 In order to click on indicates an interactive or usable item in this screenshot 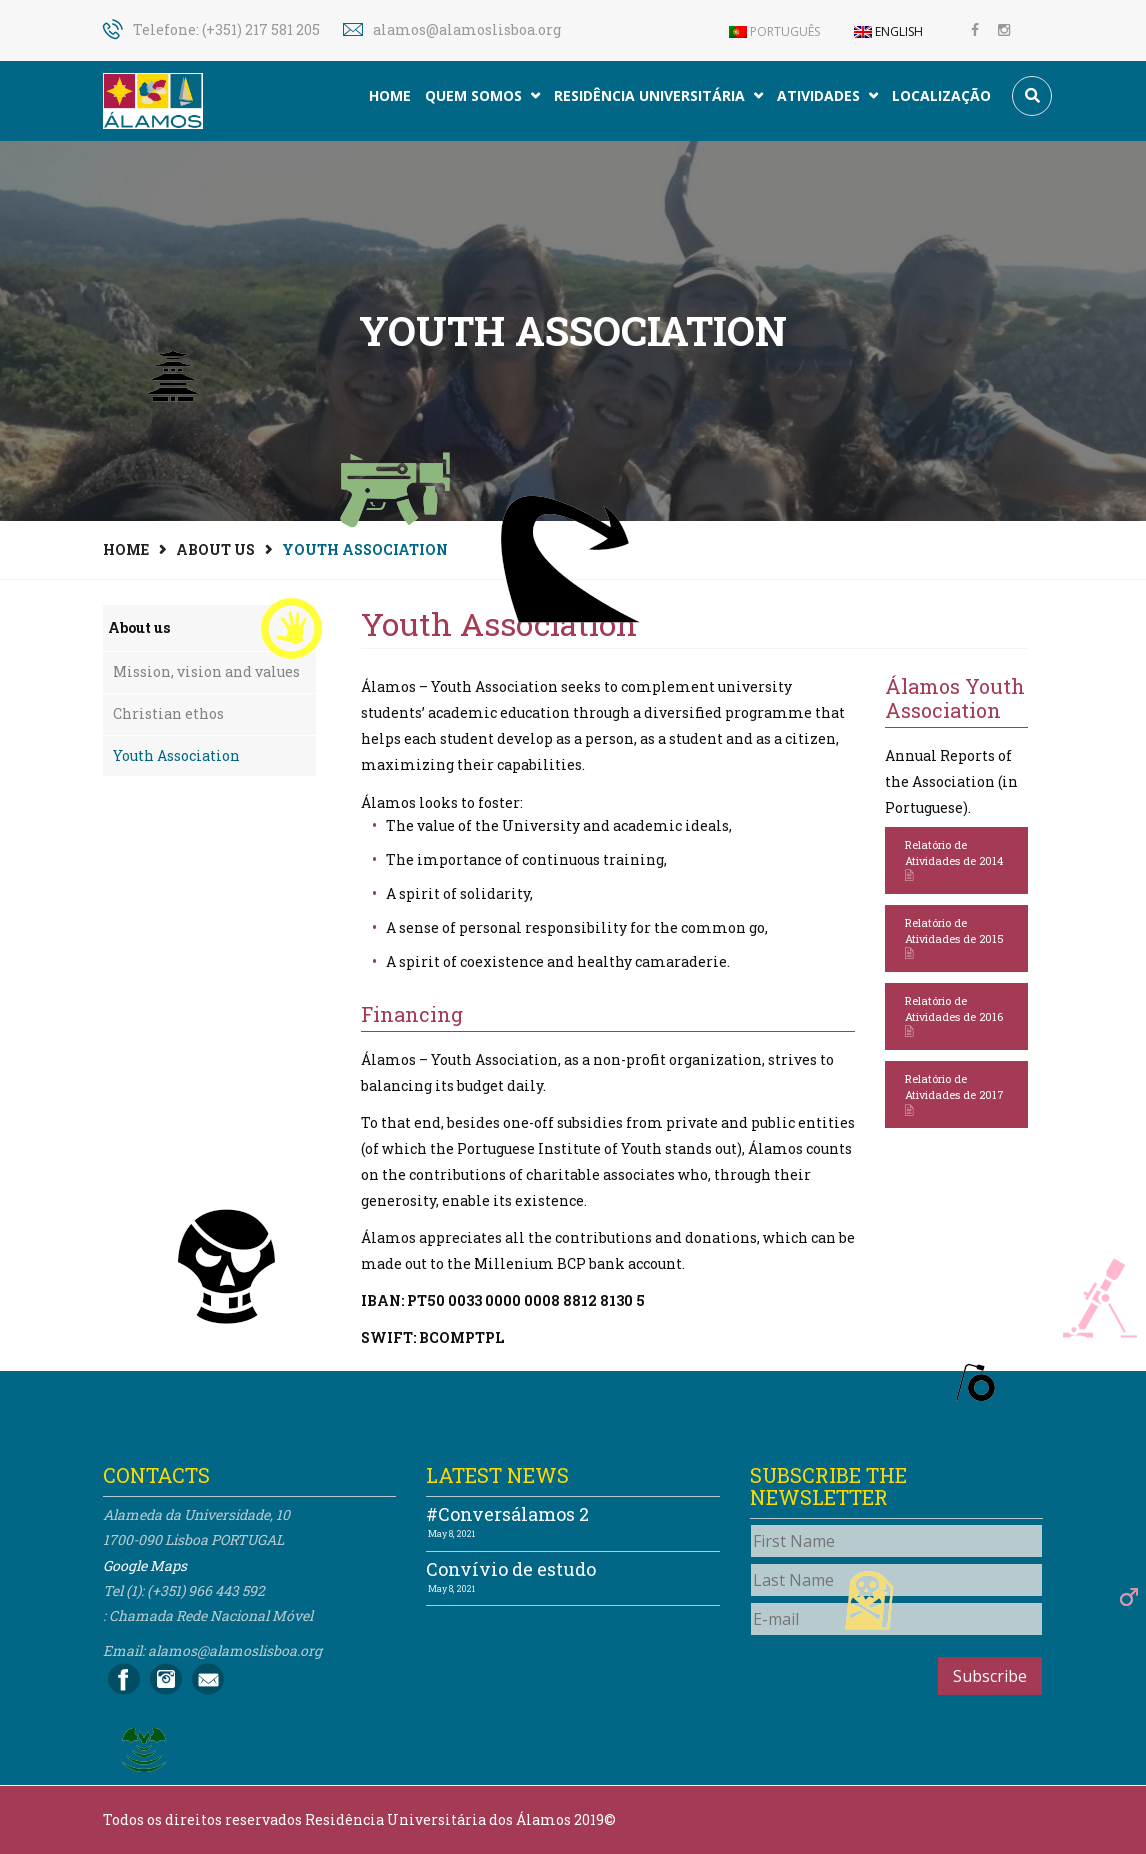, I will do `click(291, 628)`.